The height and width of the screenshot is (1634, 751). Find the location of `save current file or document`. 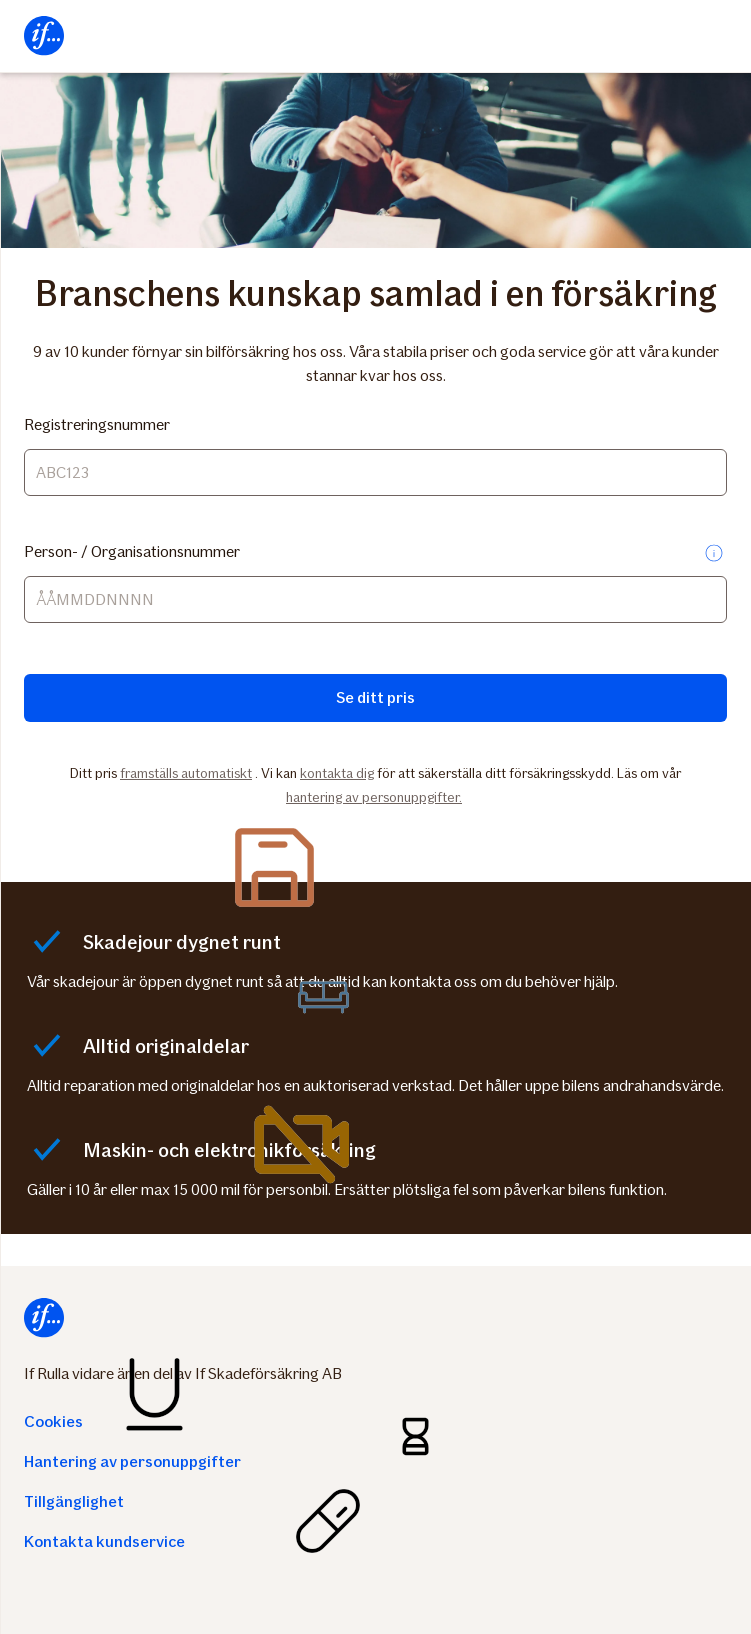

save current file or document is located at coordinates (274, 867).